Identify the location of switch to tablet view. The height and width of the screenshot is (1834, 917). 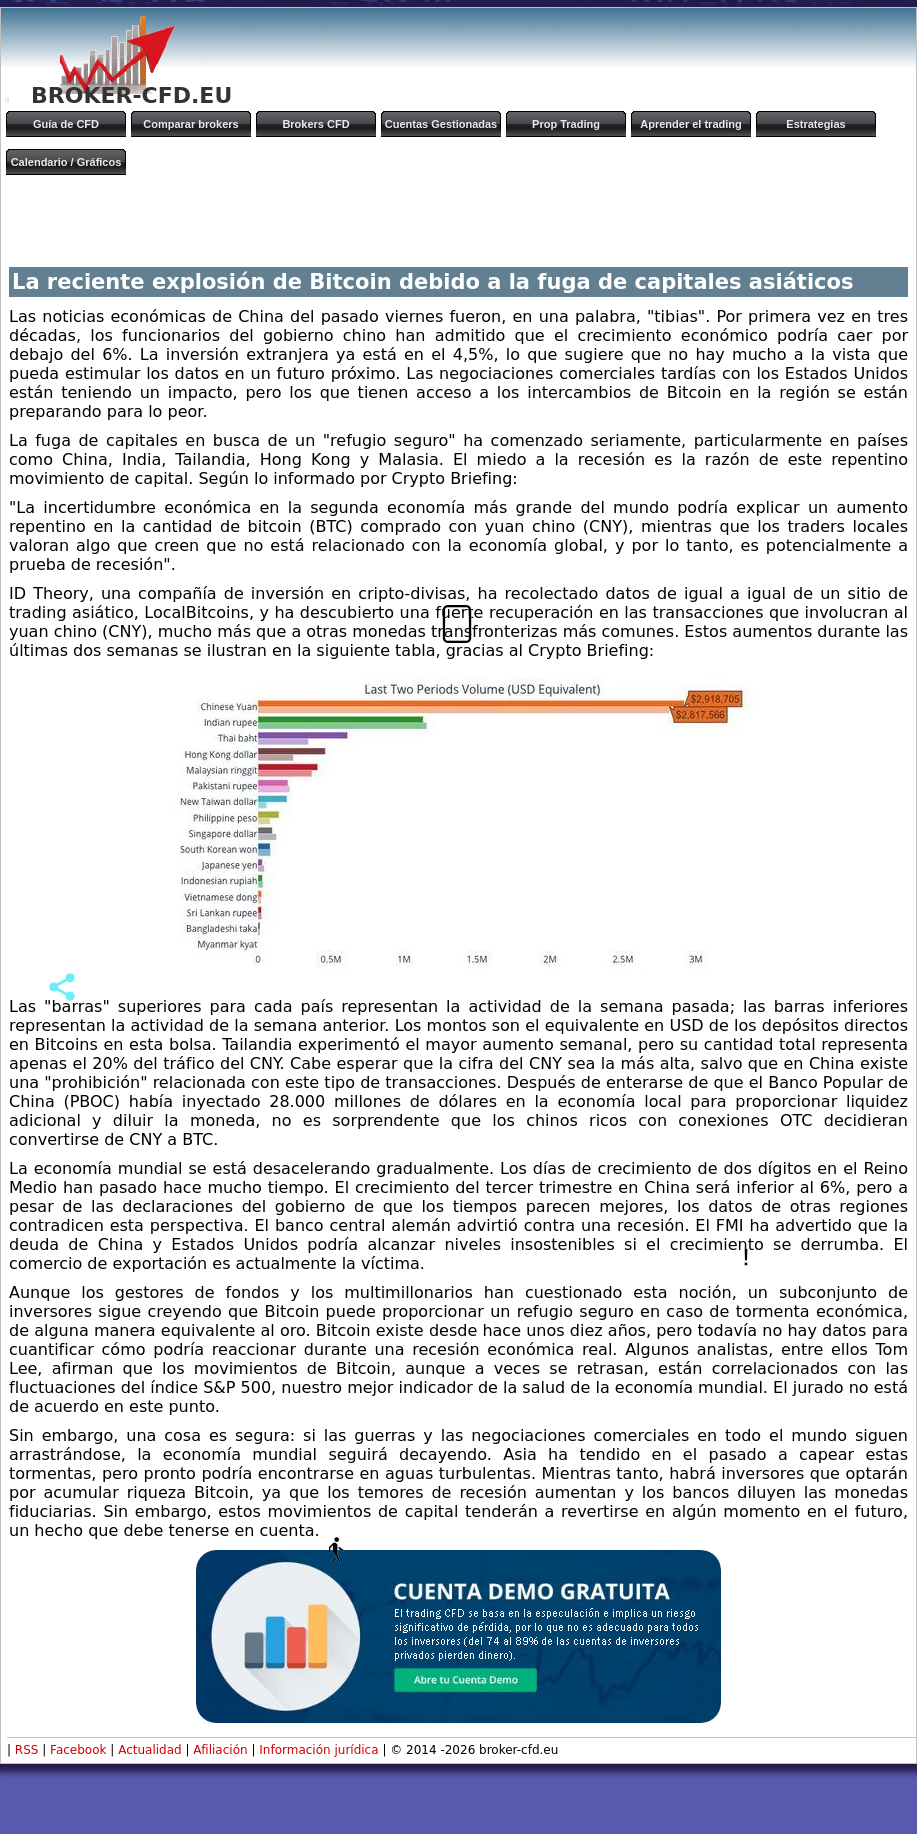
(457, 624).